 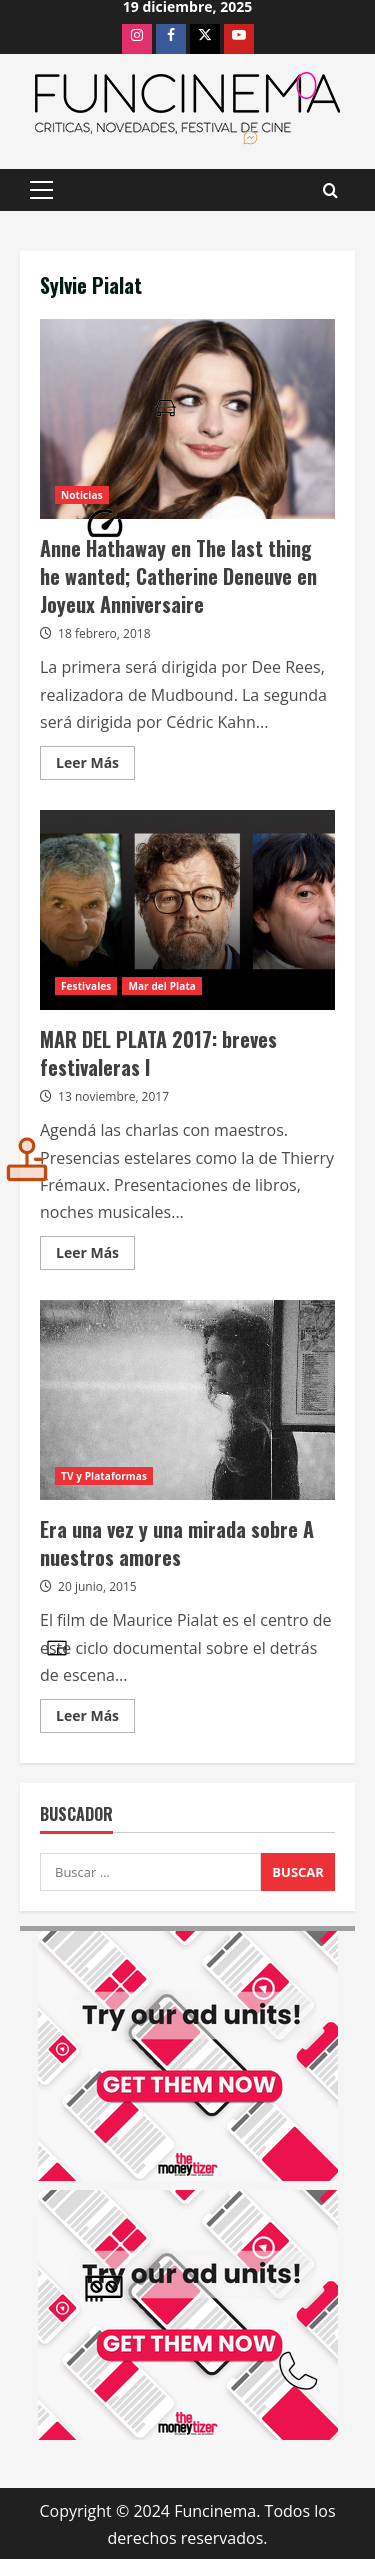 What do you see at coordinates (250, 137) in the screenshot?
I see `open Facebook Messenger` at bounding box center [250, 137].